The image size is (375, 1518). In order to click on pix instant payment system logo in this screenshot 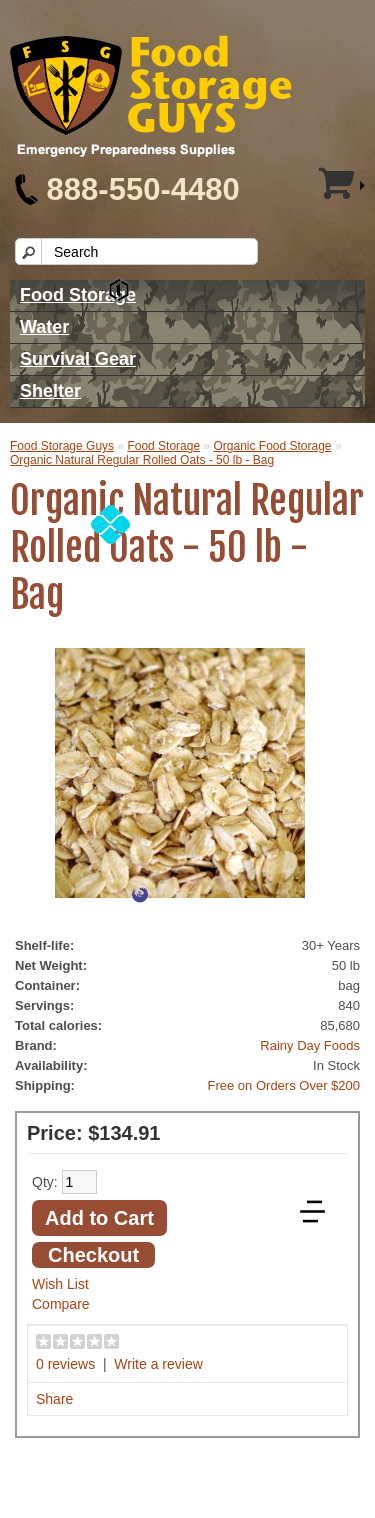, I will do `click(110, 524)`.